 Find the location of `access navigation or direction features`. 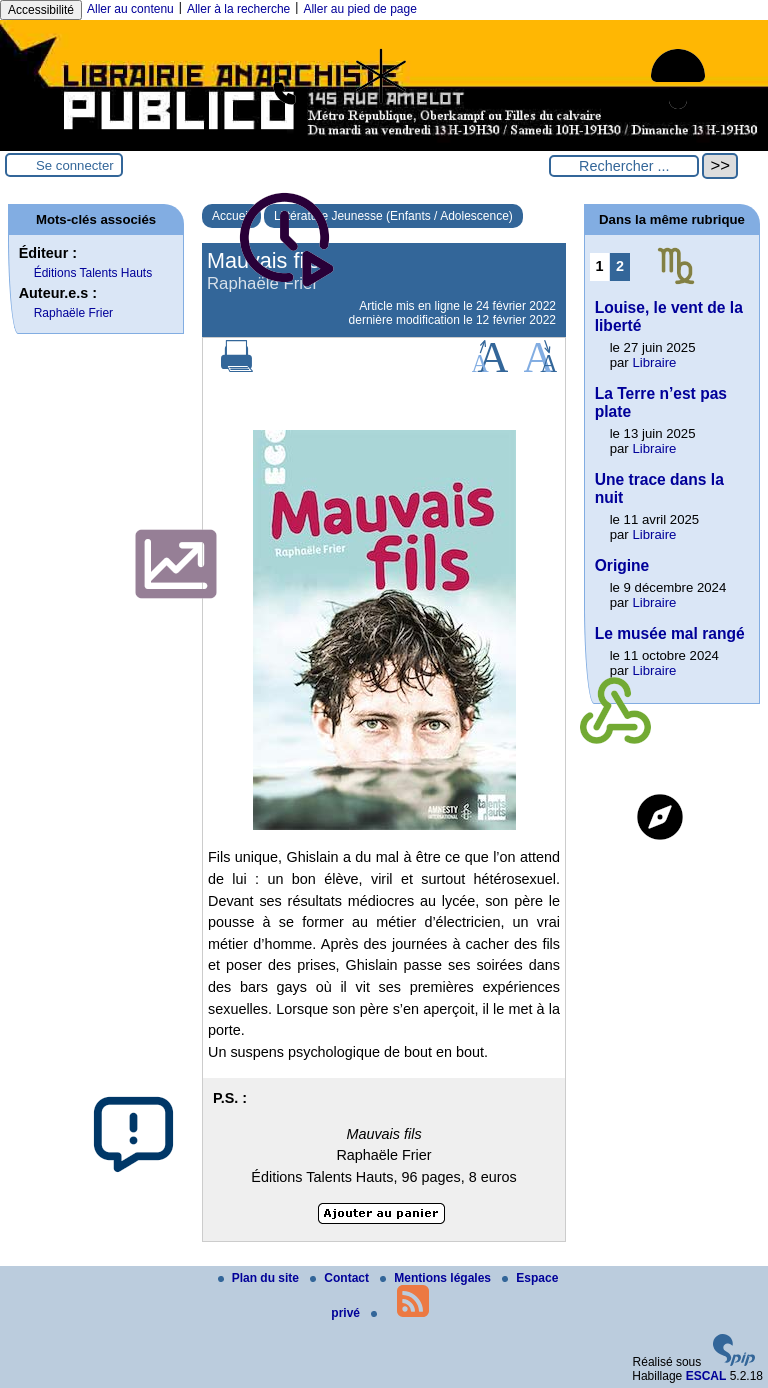

access navigation or direction features is located at coordinates (660, 817).